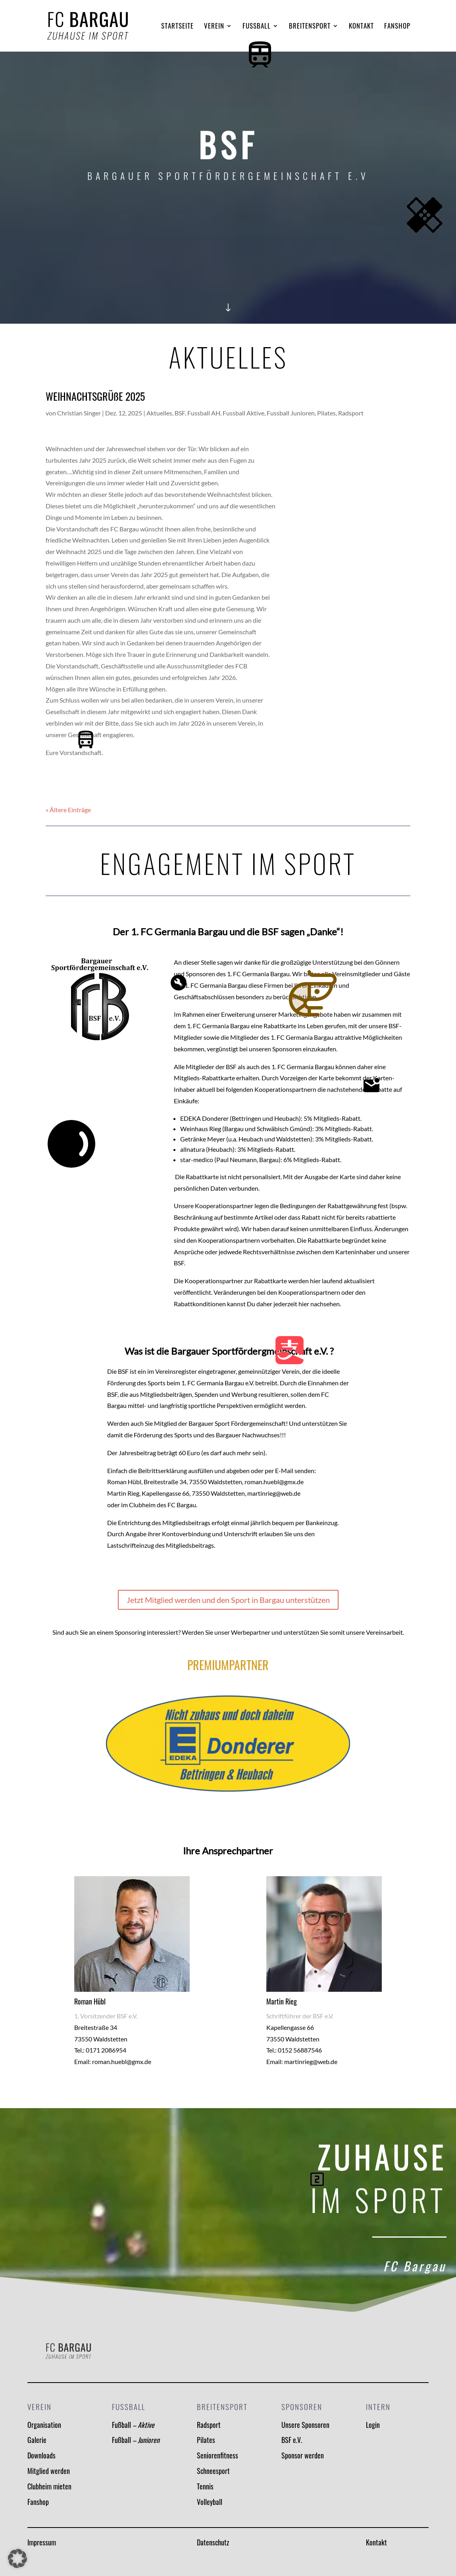 This screenshot has width=456, height=2576. What do you see at coordinates (371, 1086) in the screenshot?
I see `indicates an unread email in your inbox` at bounding box center [371, 1086].